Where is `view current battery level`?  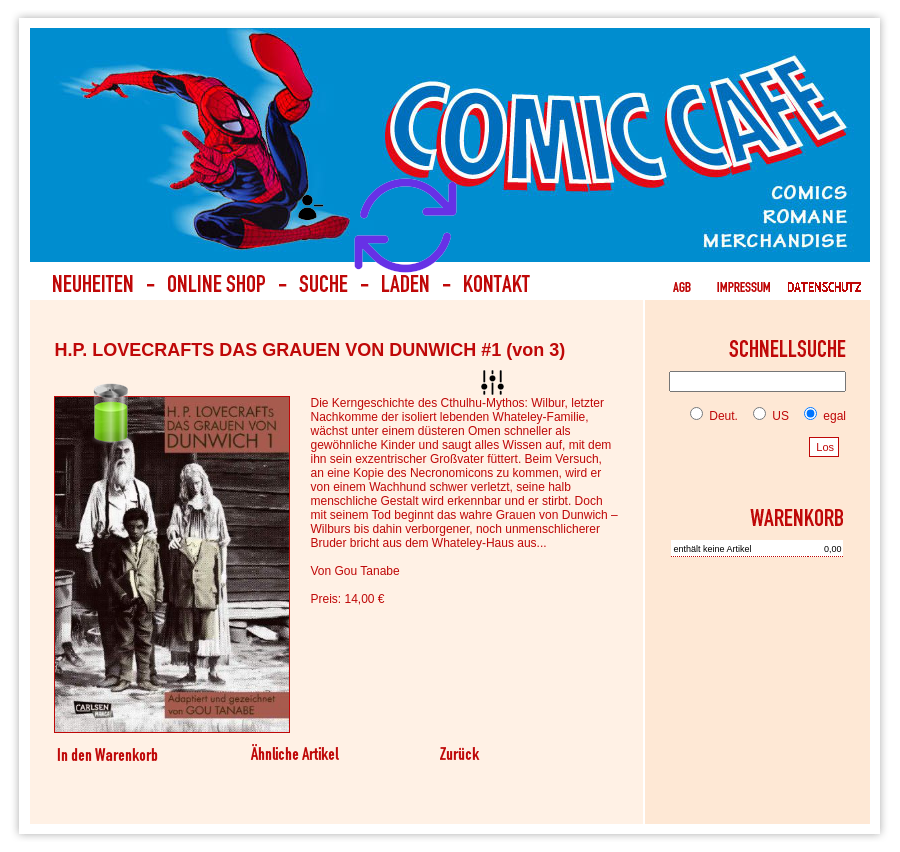
view current battery level is located at coordinates (111, 413).